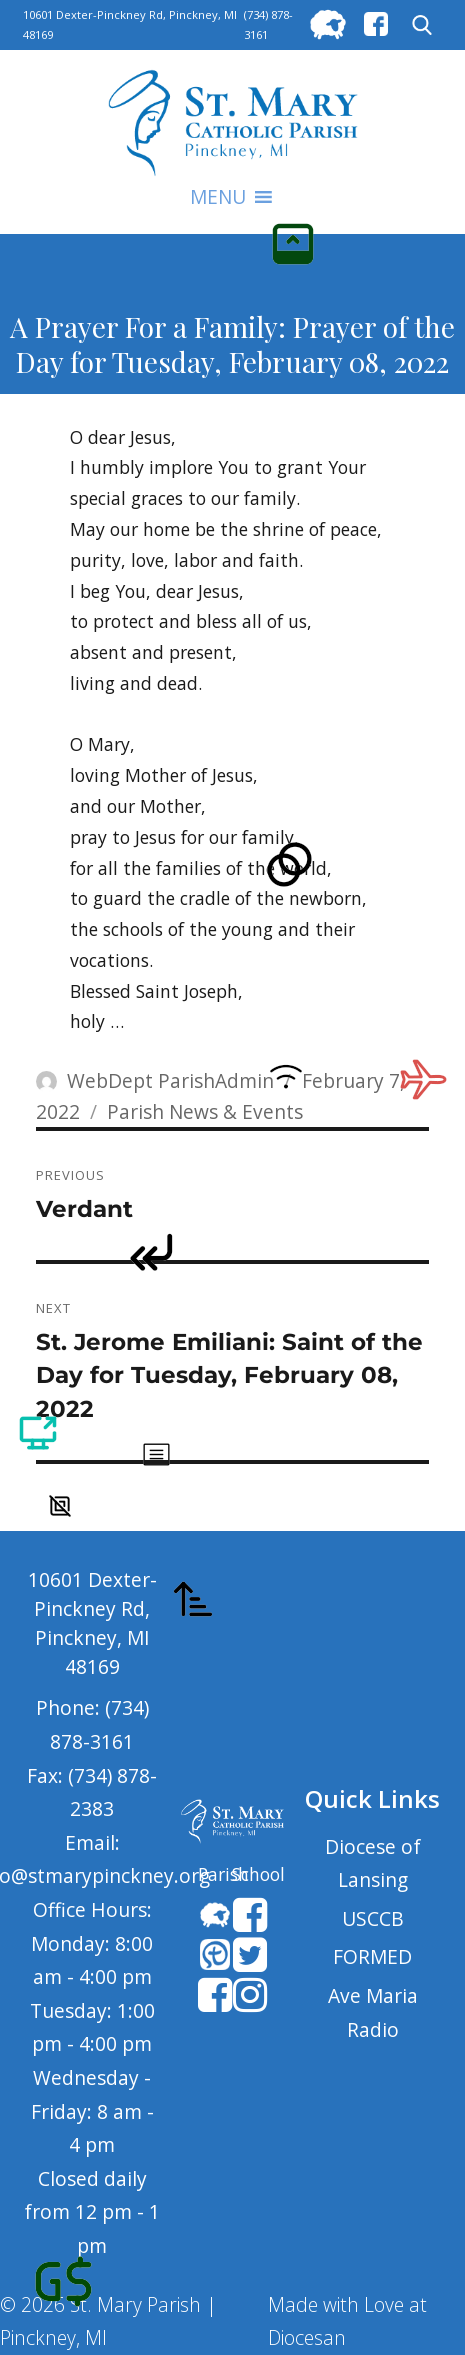 The width and height of the screenshot is (465, 2355). Describe the element at coordinates (293, 244) in the screenshot. I see `expand the bottom bar or panel` at that location.